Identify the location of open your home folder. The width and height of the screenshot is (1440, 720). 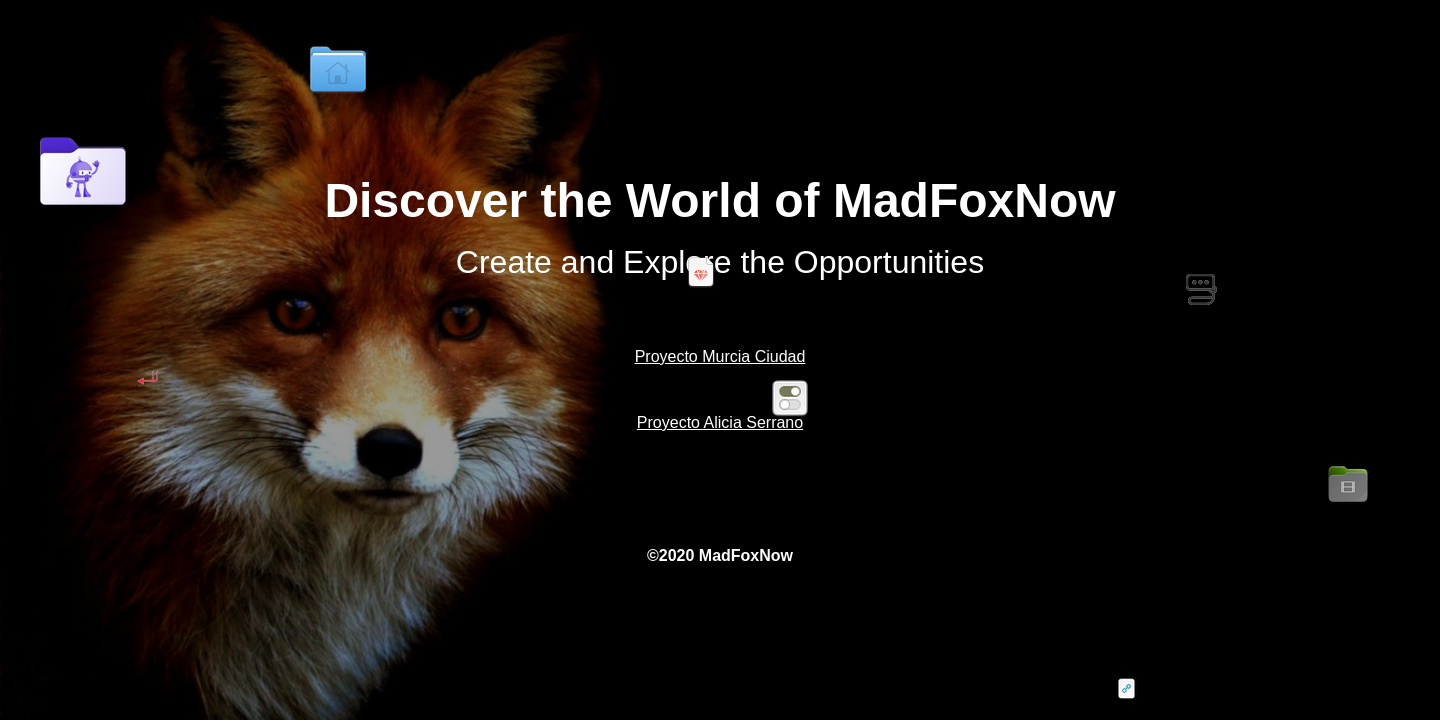
(338, 69).